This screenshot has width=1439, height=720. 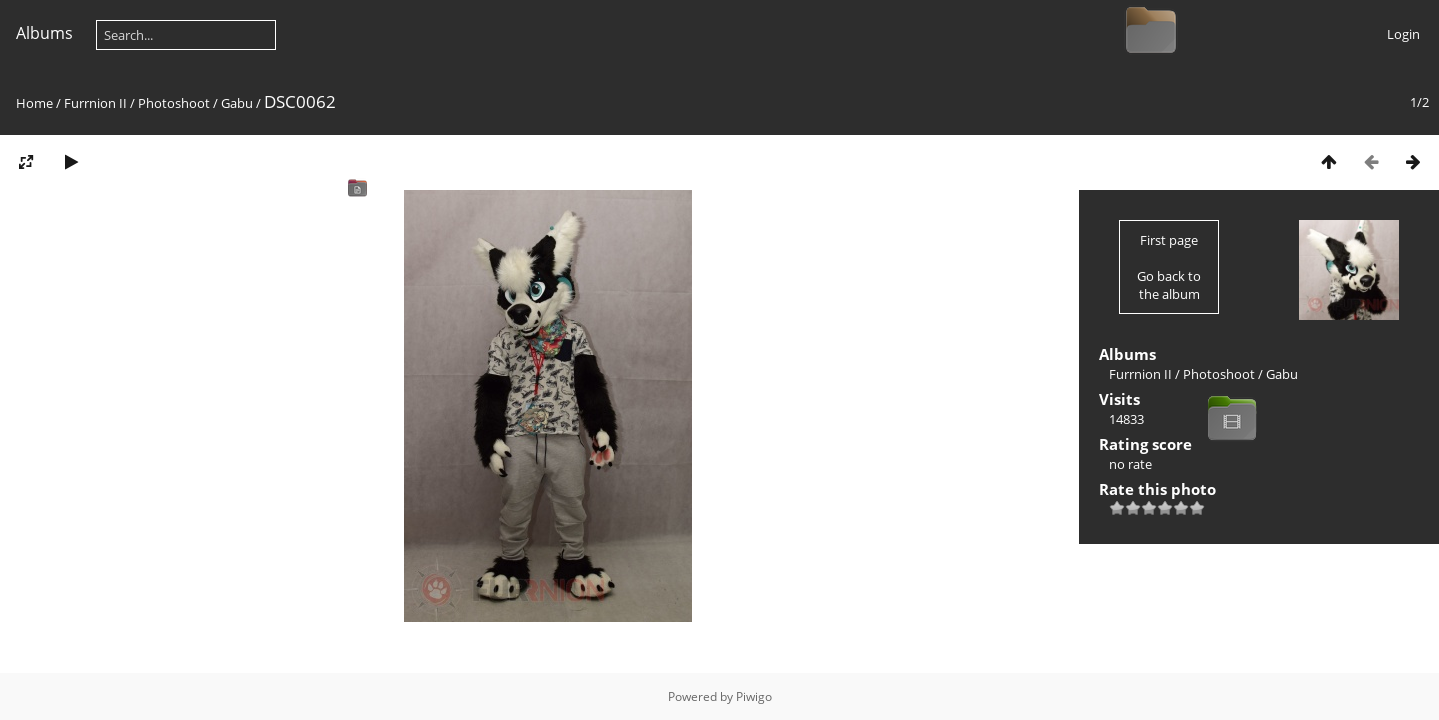 I want to click on access an open folder's contents, so click(x=1151, y=30).